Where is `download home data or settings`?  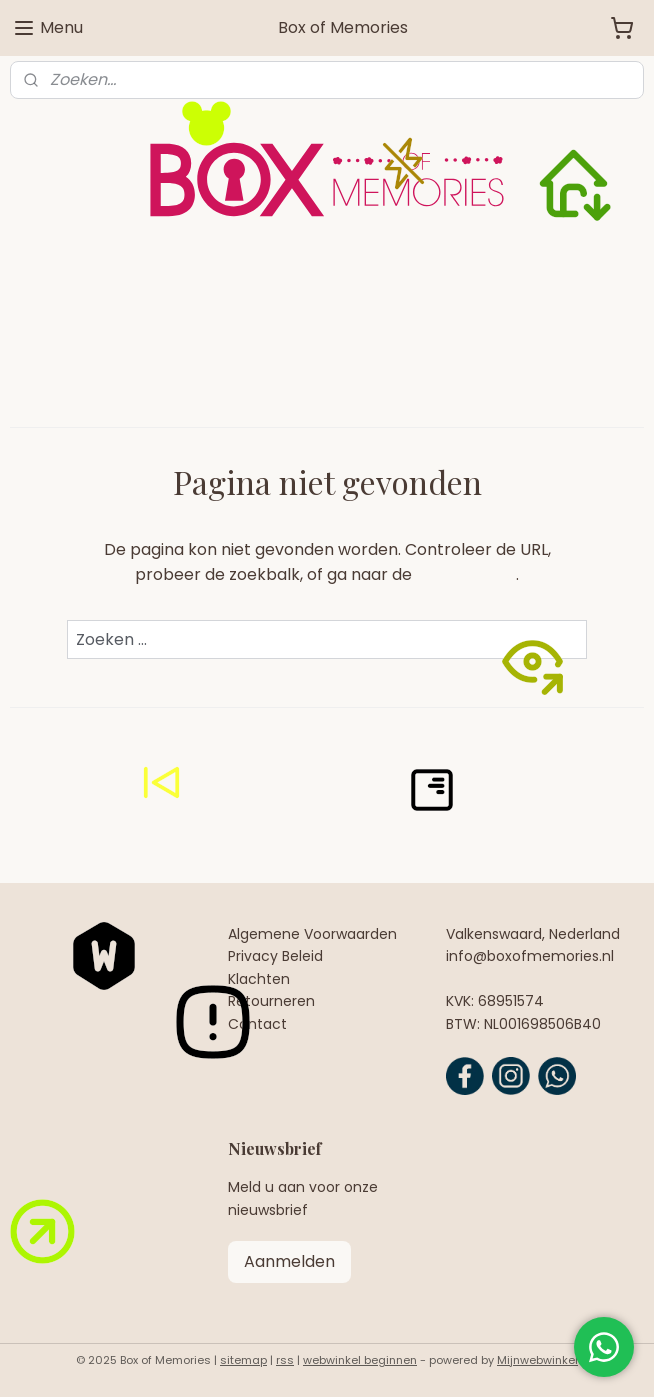
download home data or settings is located at coordinates (573, 183).